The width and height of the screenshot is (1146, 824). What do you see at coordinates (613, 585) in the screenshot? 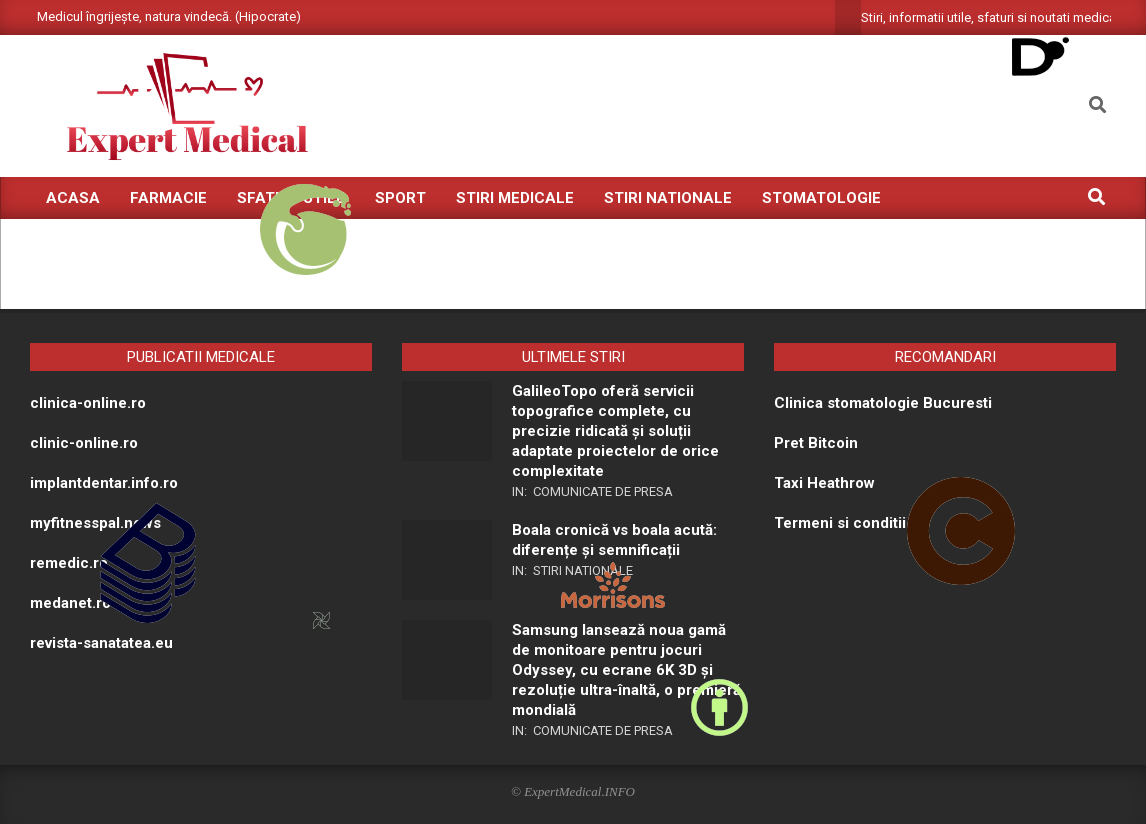
I see `morrisons supermarket app or website` at bounding box center [613, 585].